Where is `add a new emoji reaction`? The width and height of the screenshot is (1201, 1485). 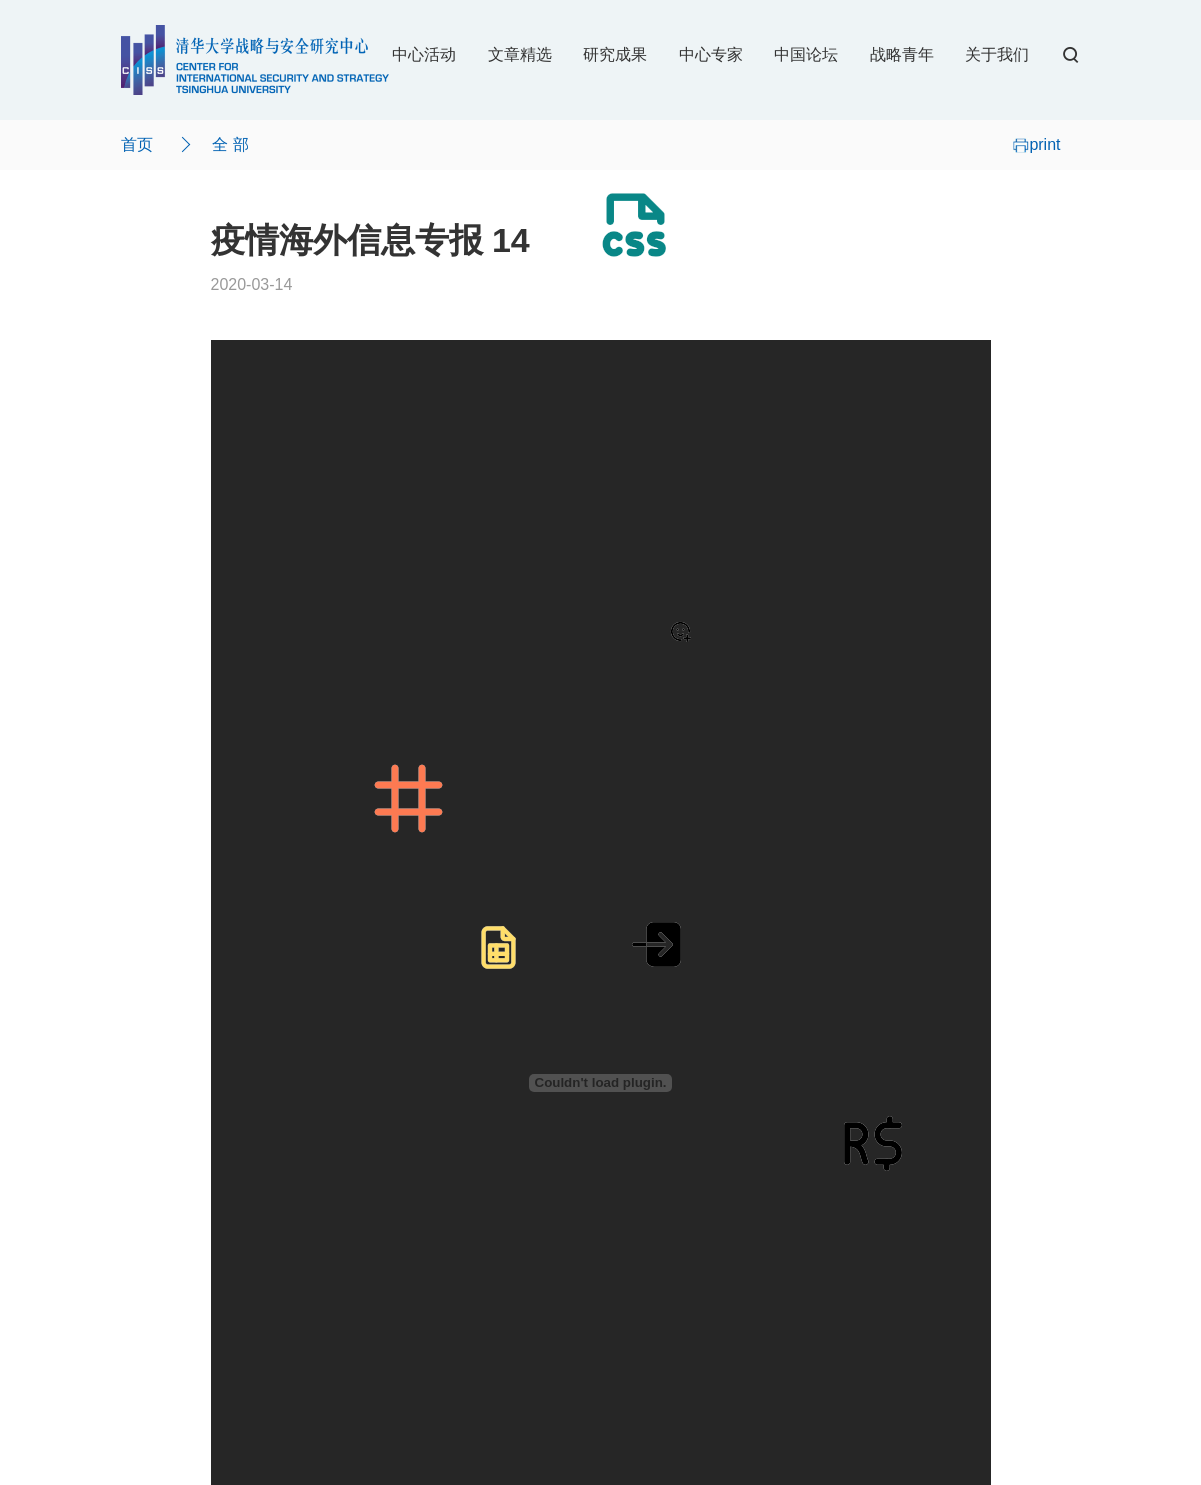 add a new emoji reaction is located at coordinates (680, 631).